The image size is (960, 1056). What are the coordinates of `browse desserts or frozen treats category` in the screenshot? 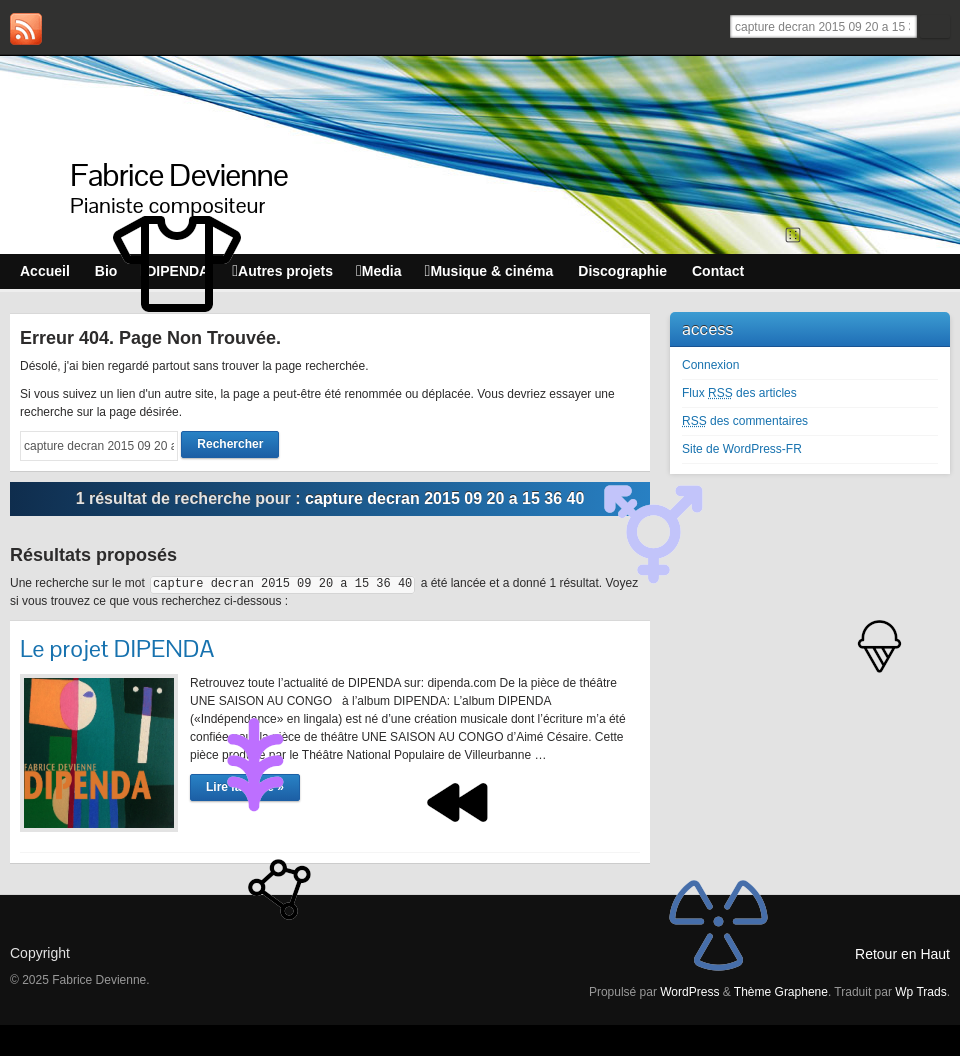 It's located at (879, 645).